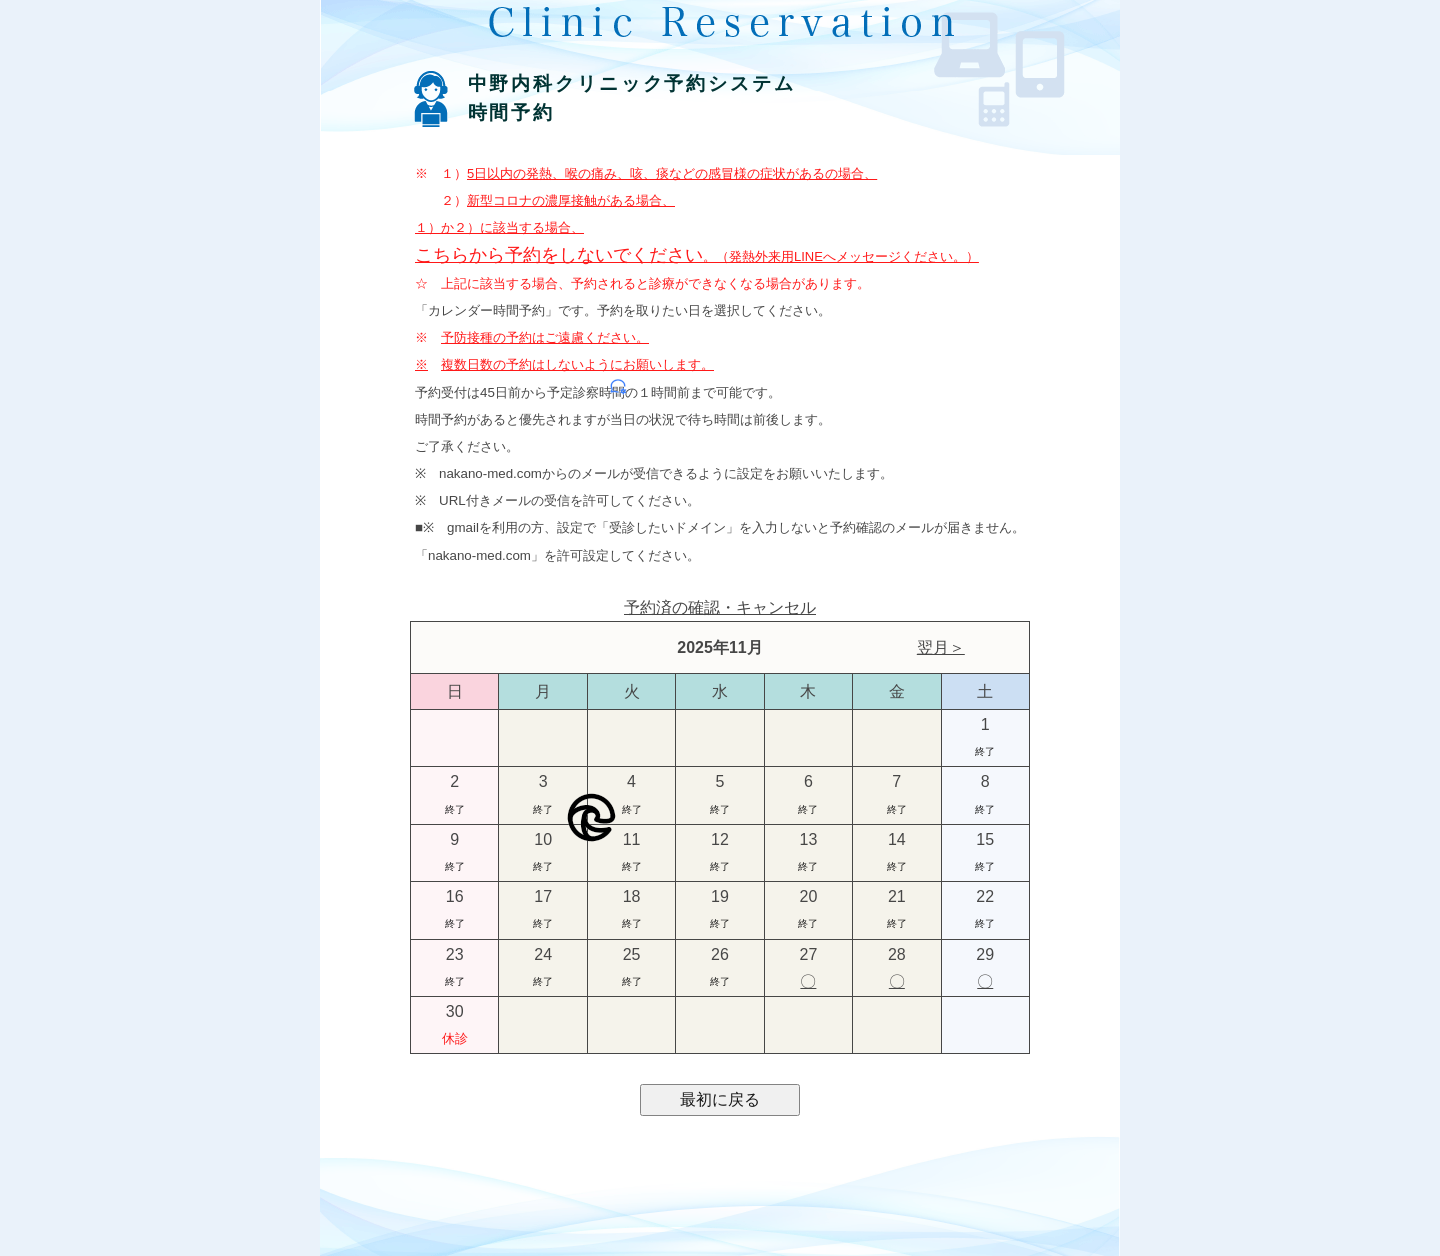 Image resolution: width=1440 pixels, height=1256 pixels. Describe the element at coordinates (618, 386) in the screenshot. I see `access message settings` at that location.